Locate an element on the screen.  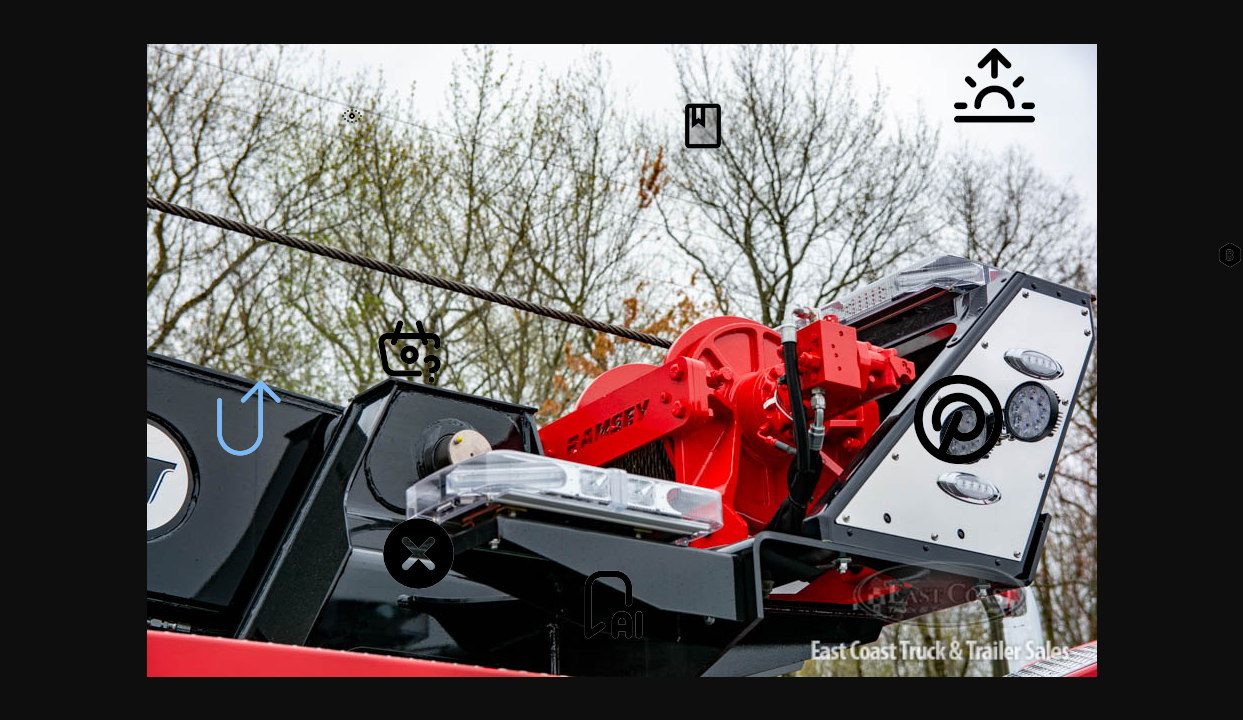
indicates bold text formatting option is located at coordinates (1230, 255).